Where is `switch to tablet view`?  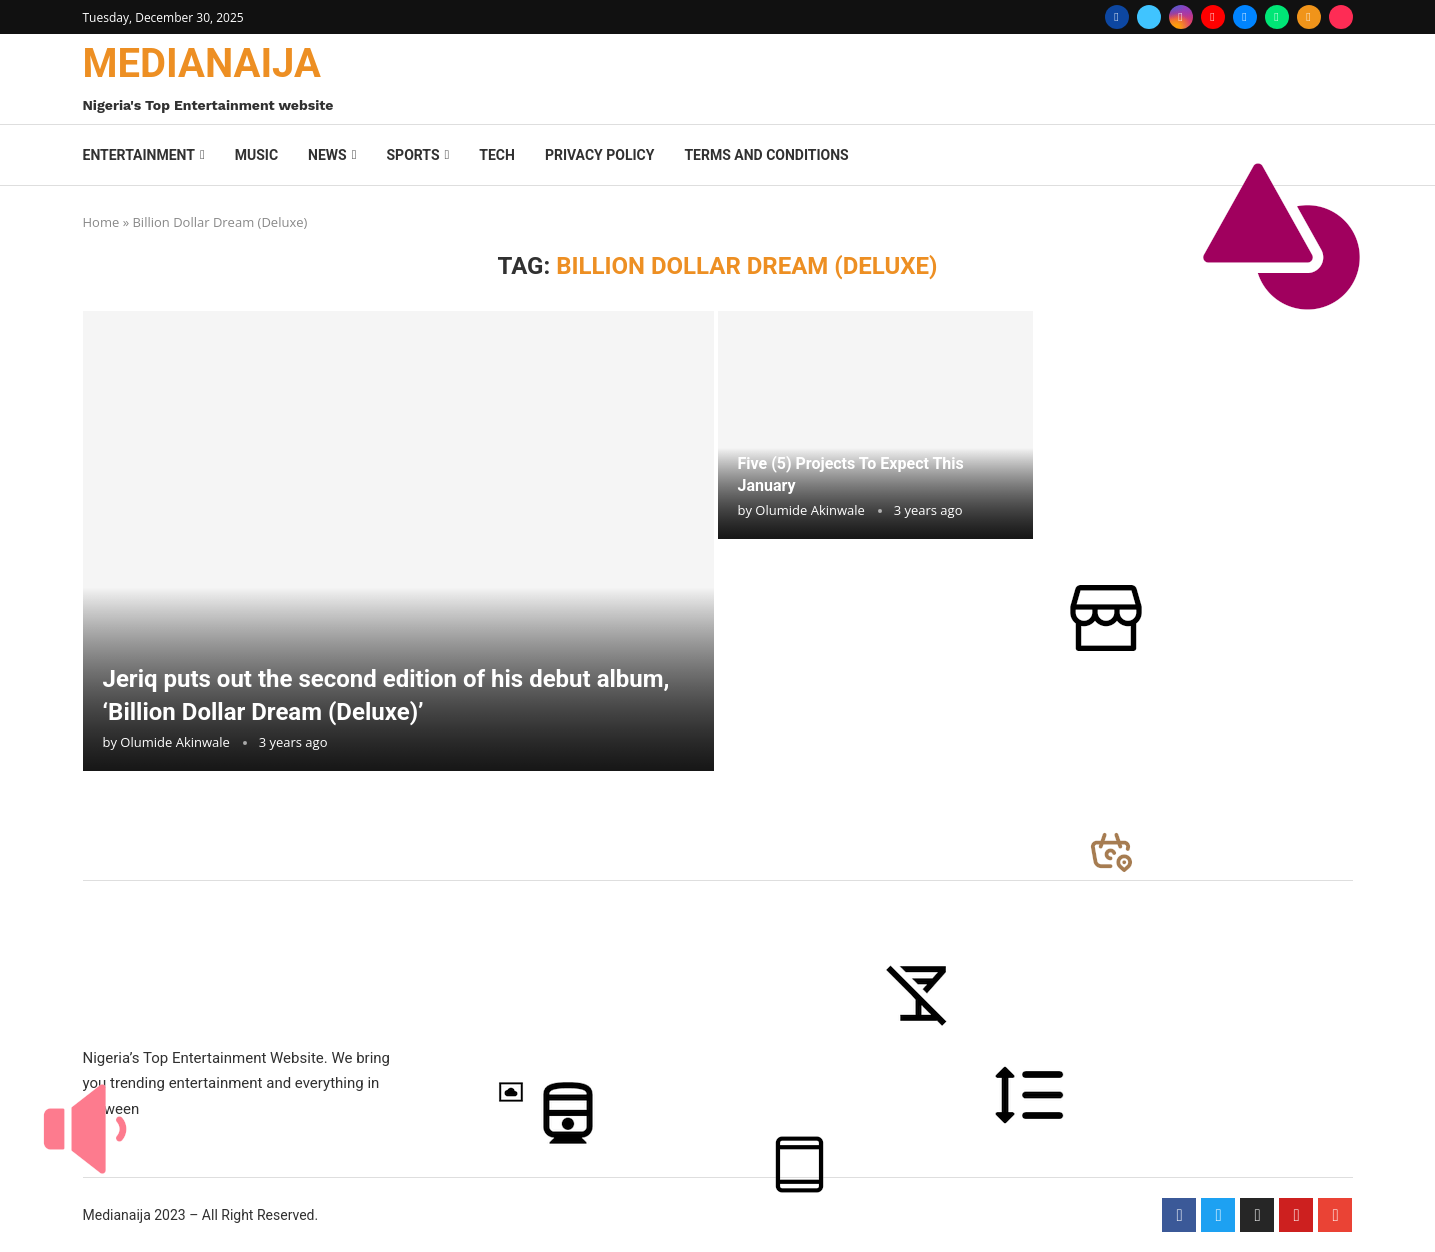
switch to tablet view is located at coordinates (799, 1164).